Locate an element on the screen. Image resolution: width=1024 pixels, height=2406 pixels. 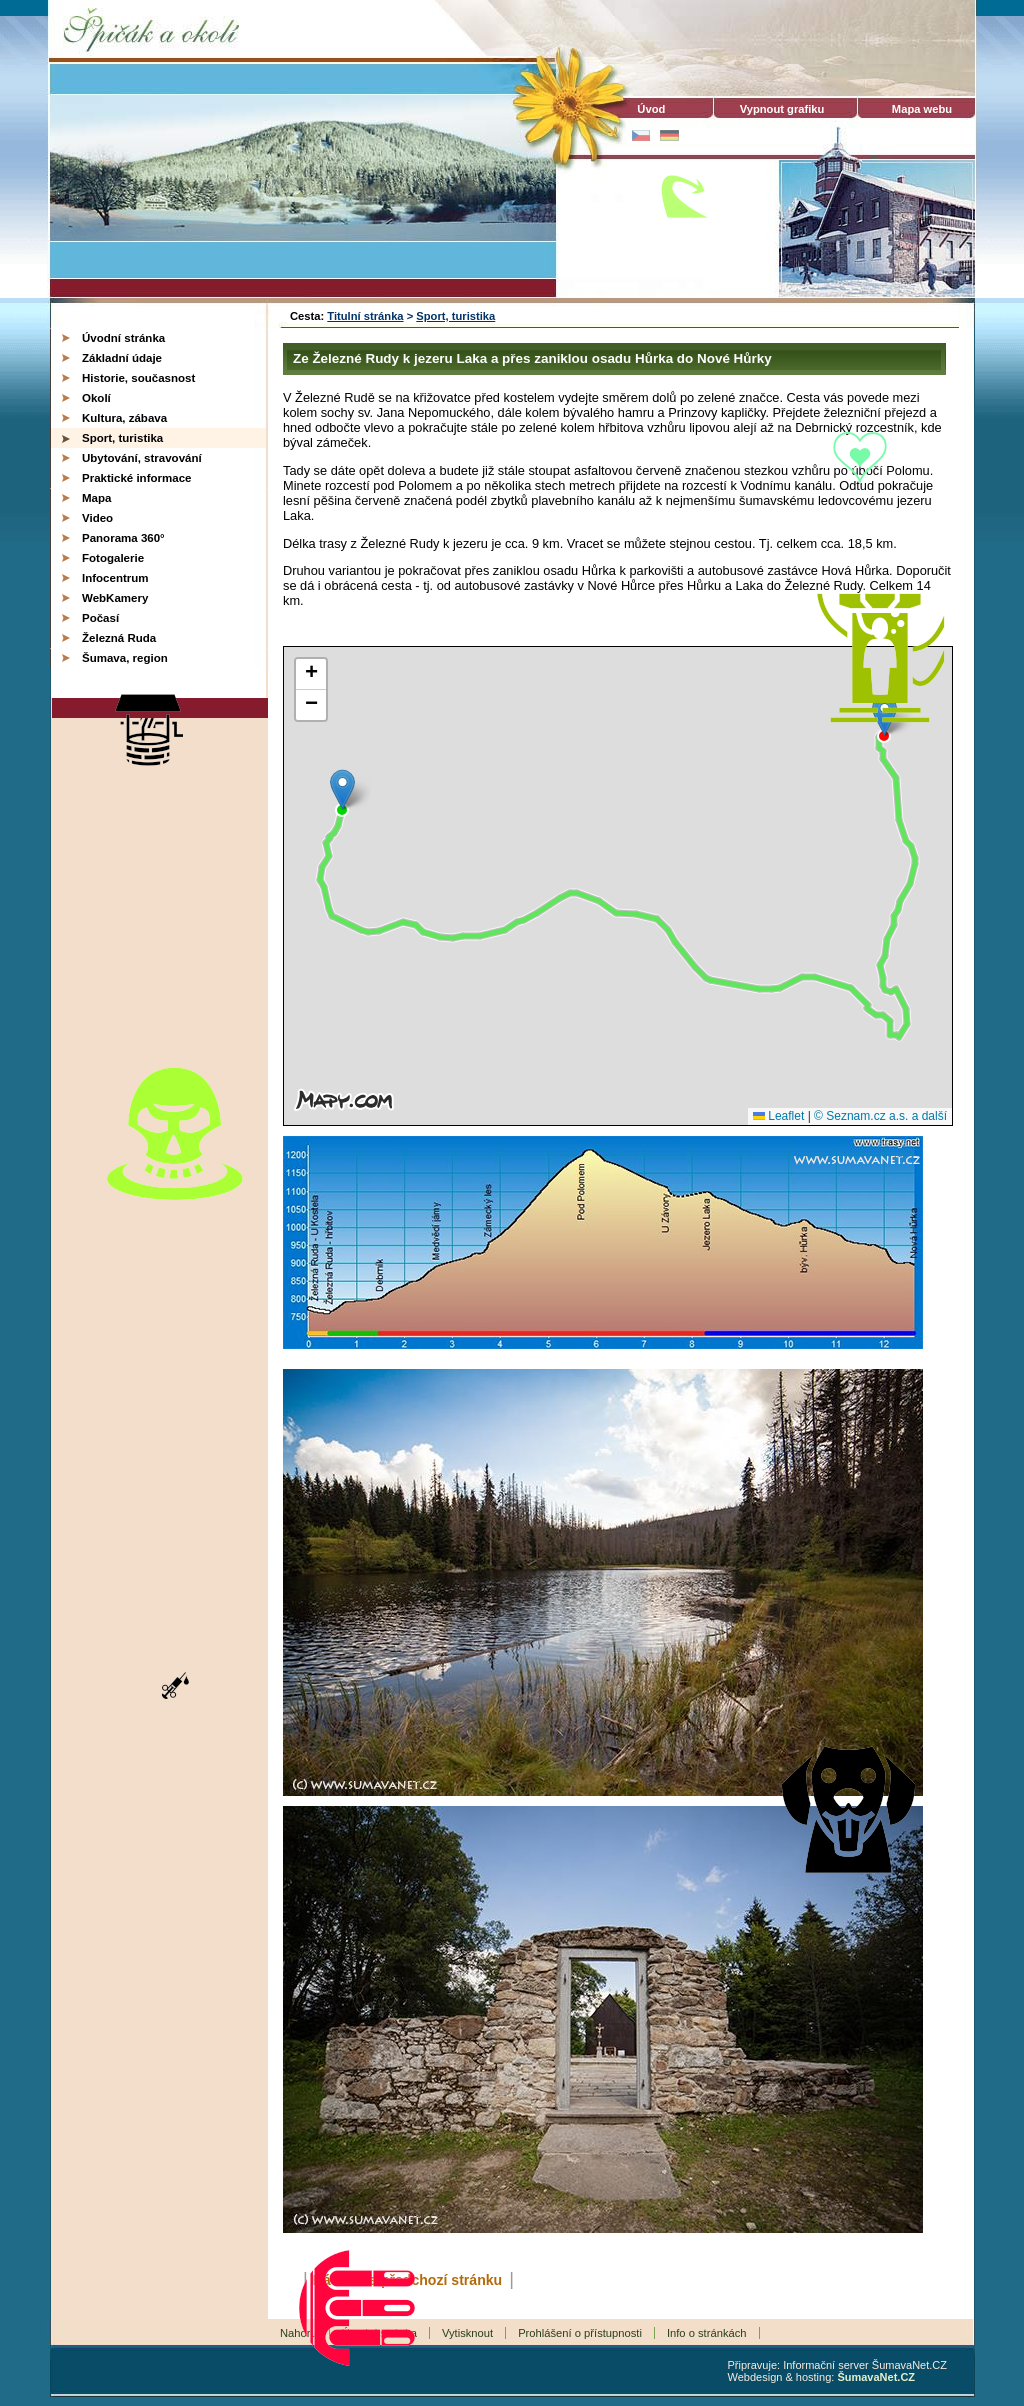
access water or resource collection point is located at coordinates (148, 730).